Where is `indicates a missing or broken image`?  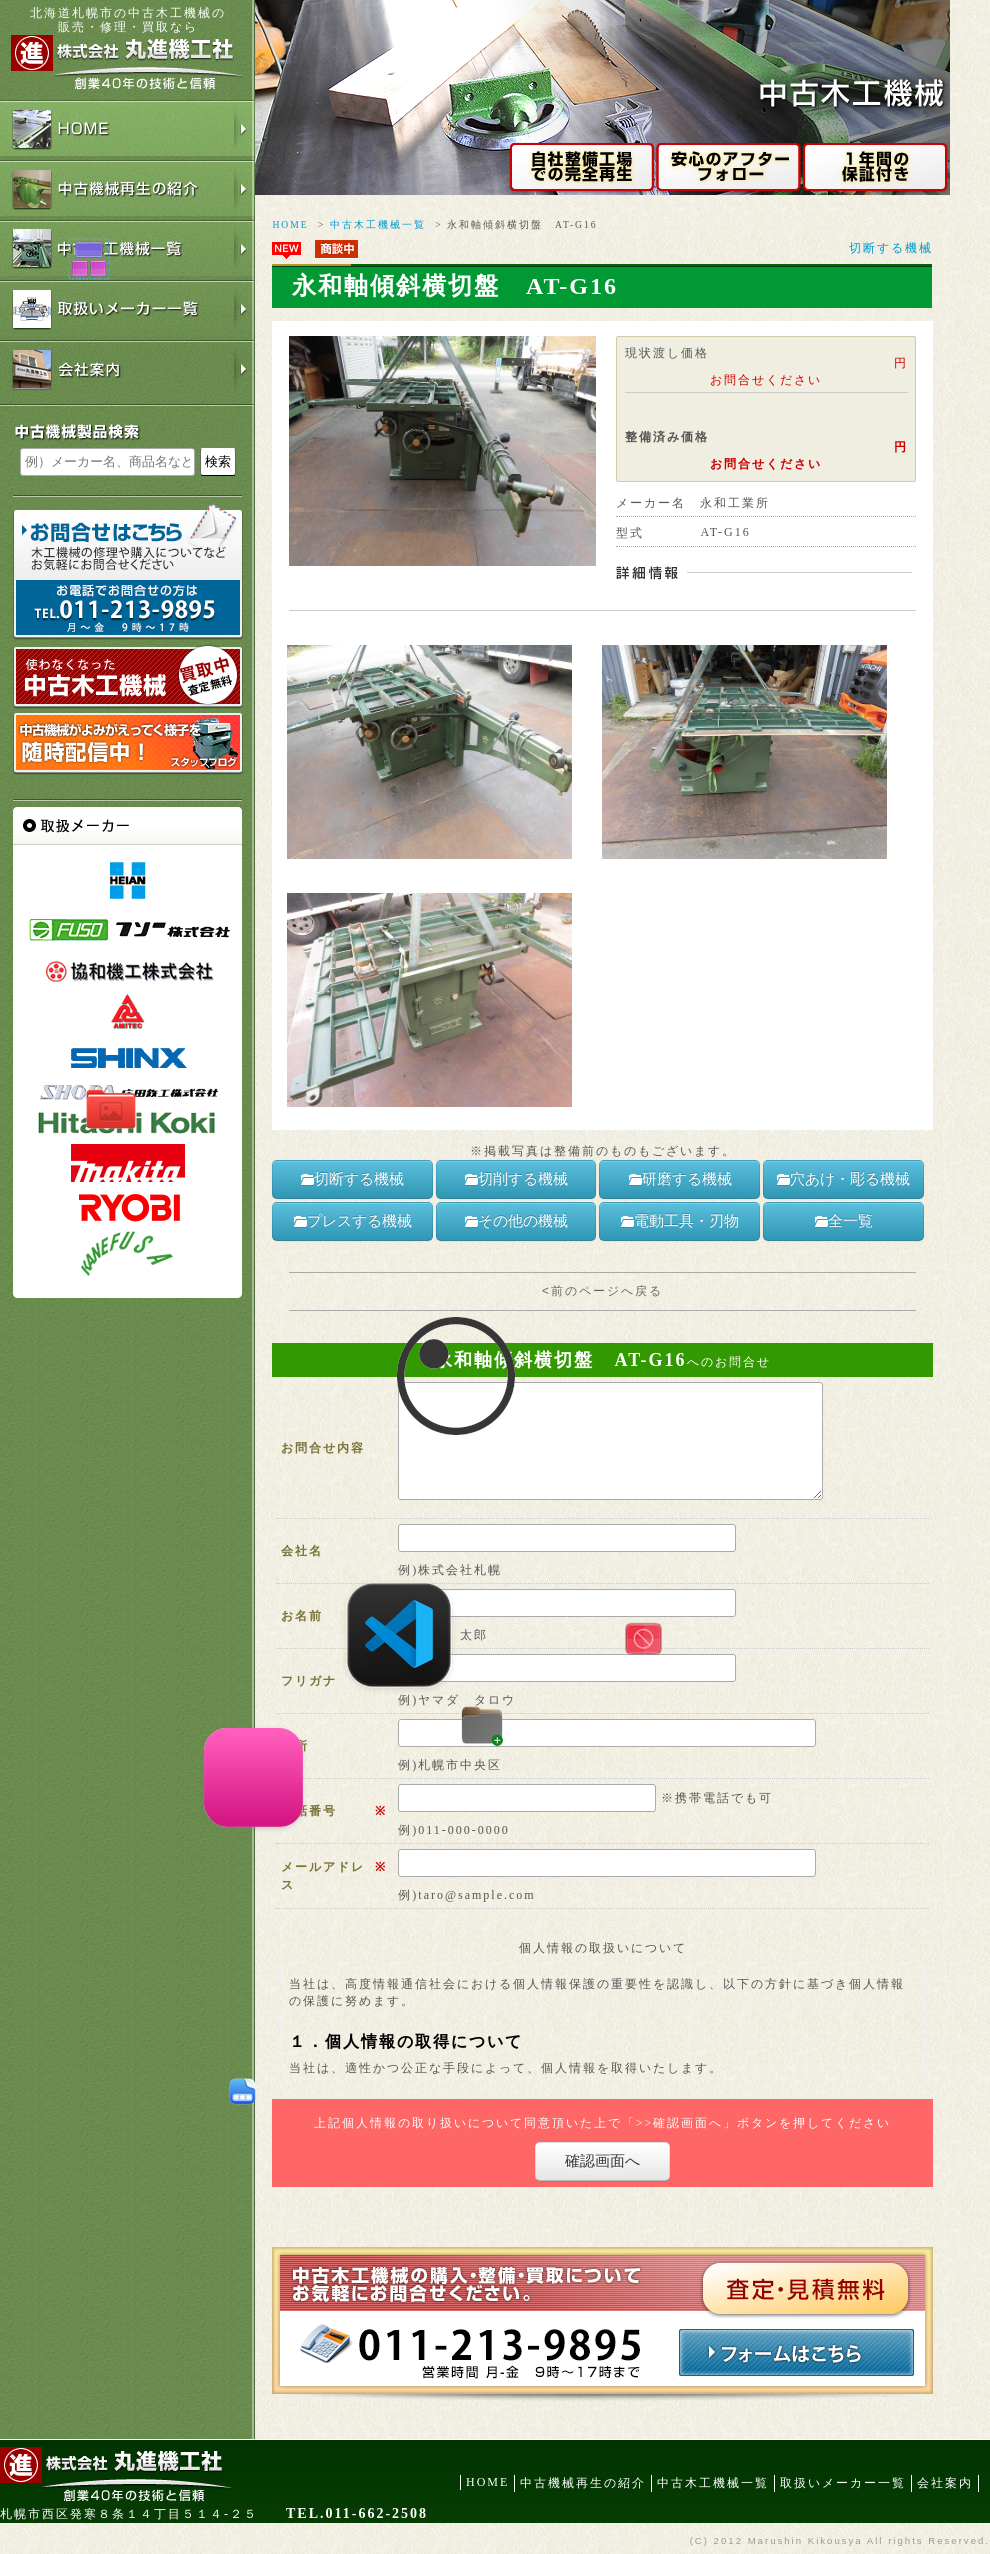 indicates a missing or broken image is located at coordinates (643, 1637).